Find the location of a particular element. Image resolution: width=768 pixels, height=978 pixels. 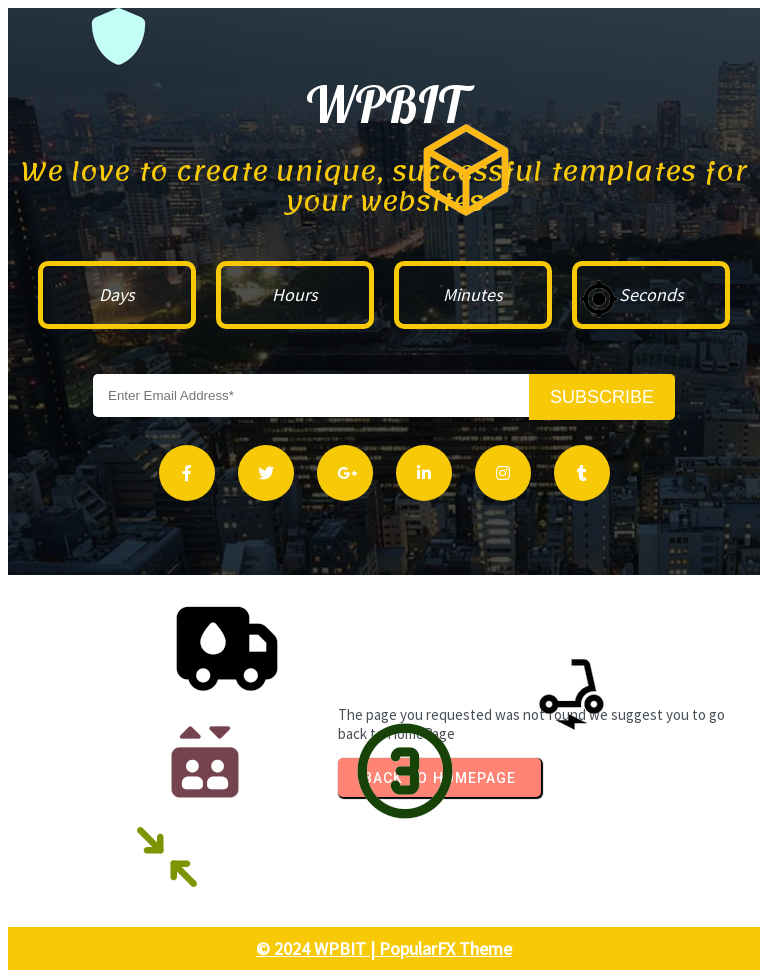

center map on current location is located at coordinates (599, 299).